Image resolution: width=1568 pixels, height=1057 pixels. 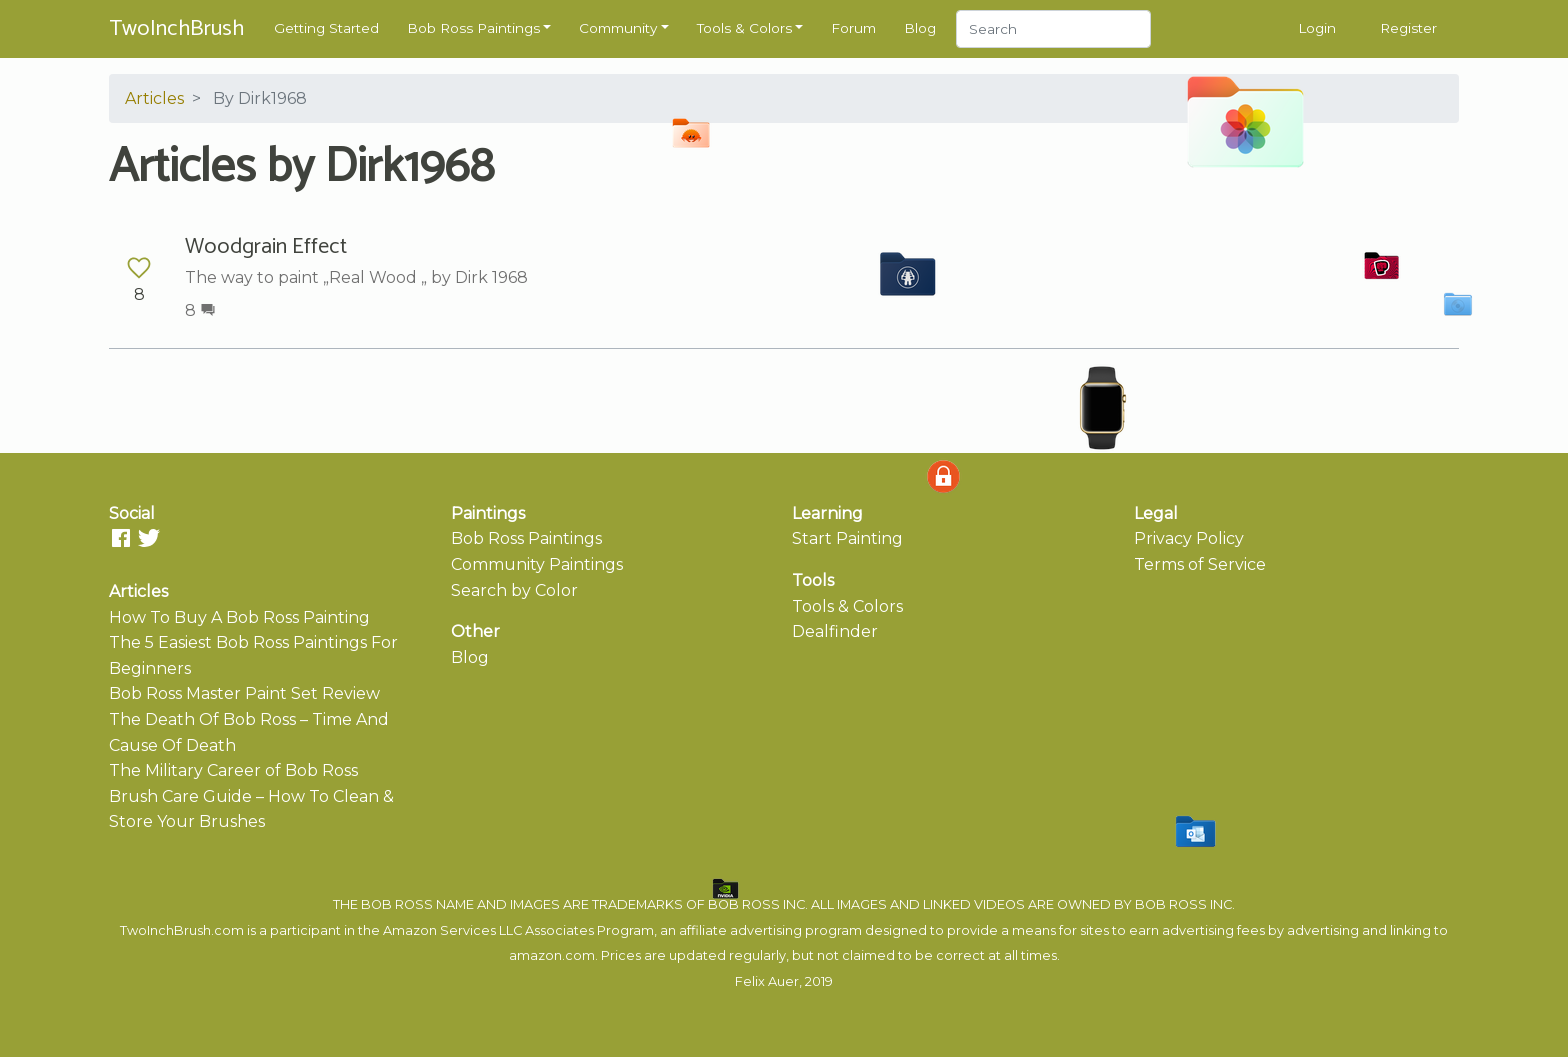 I want to click on lock the screen, so click(x=943, y=476).